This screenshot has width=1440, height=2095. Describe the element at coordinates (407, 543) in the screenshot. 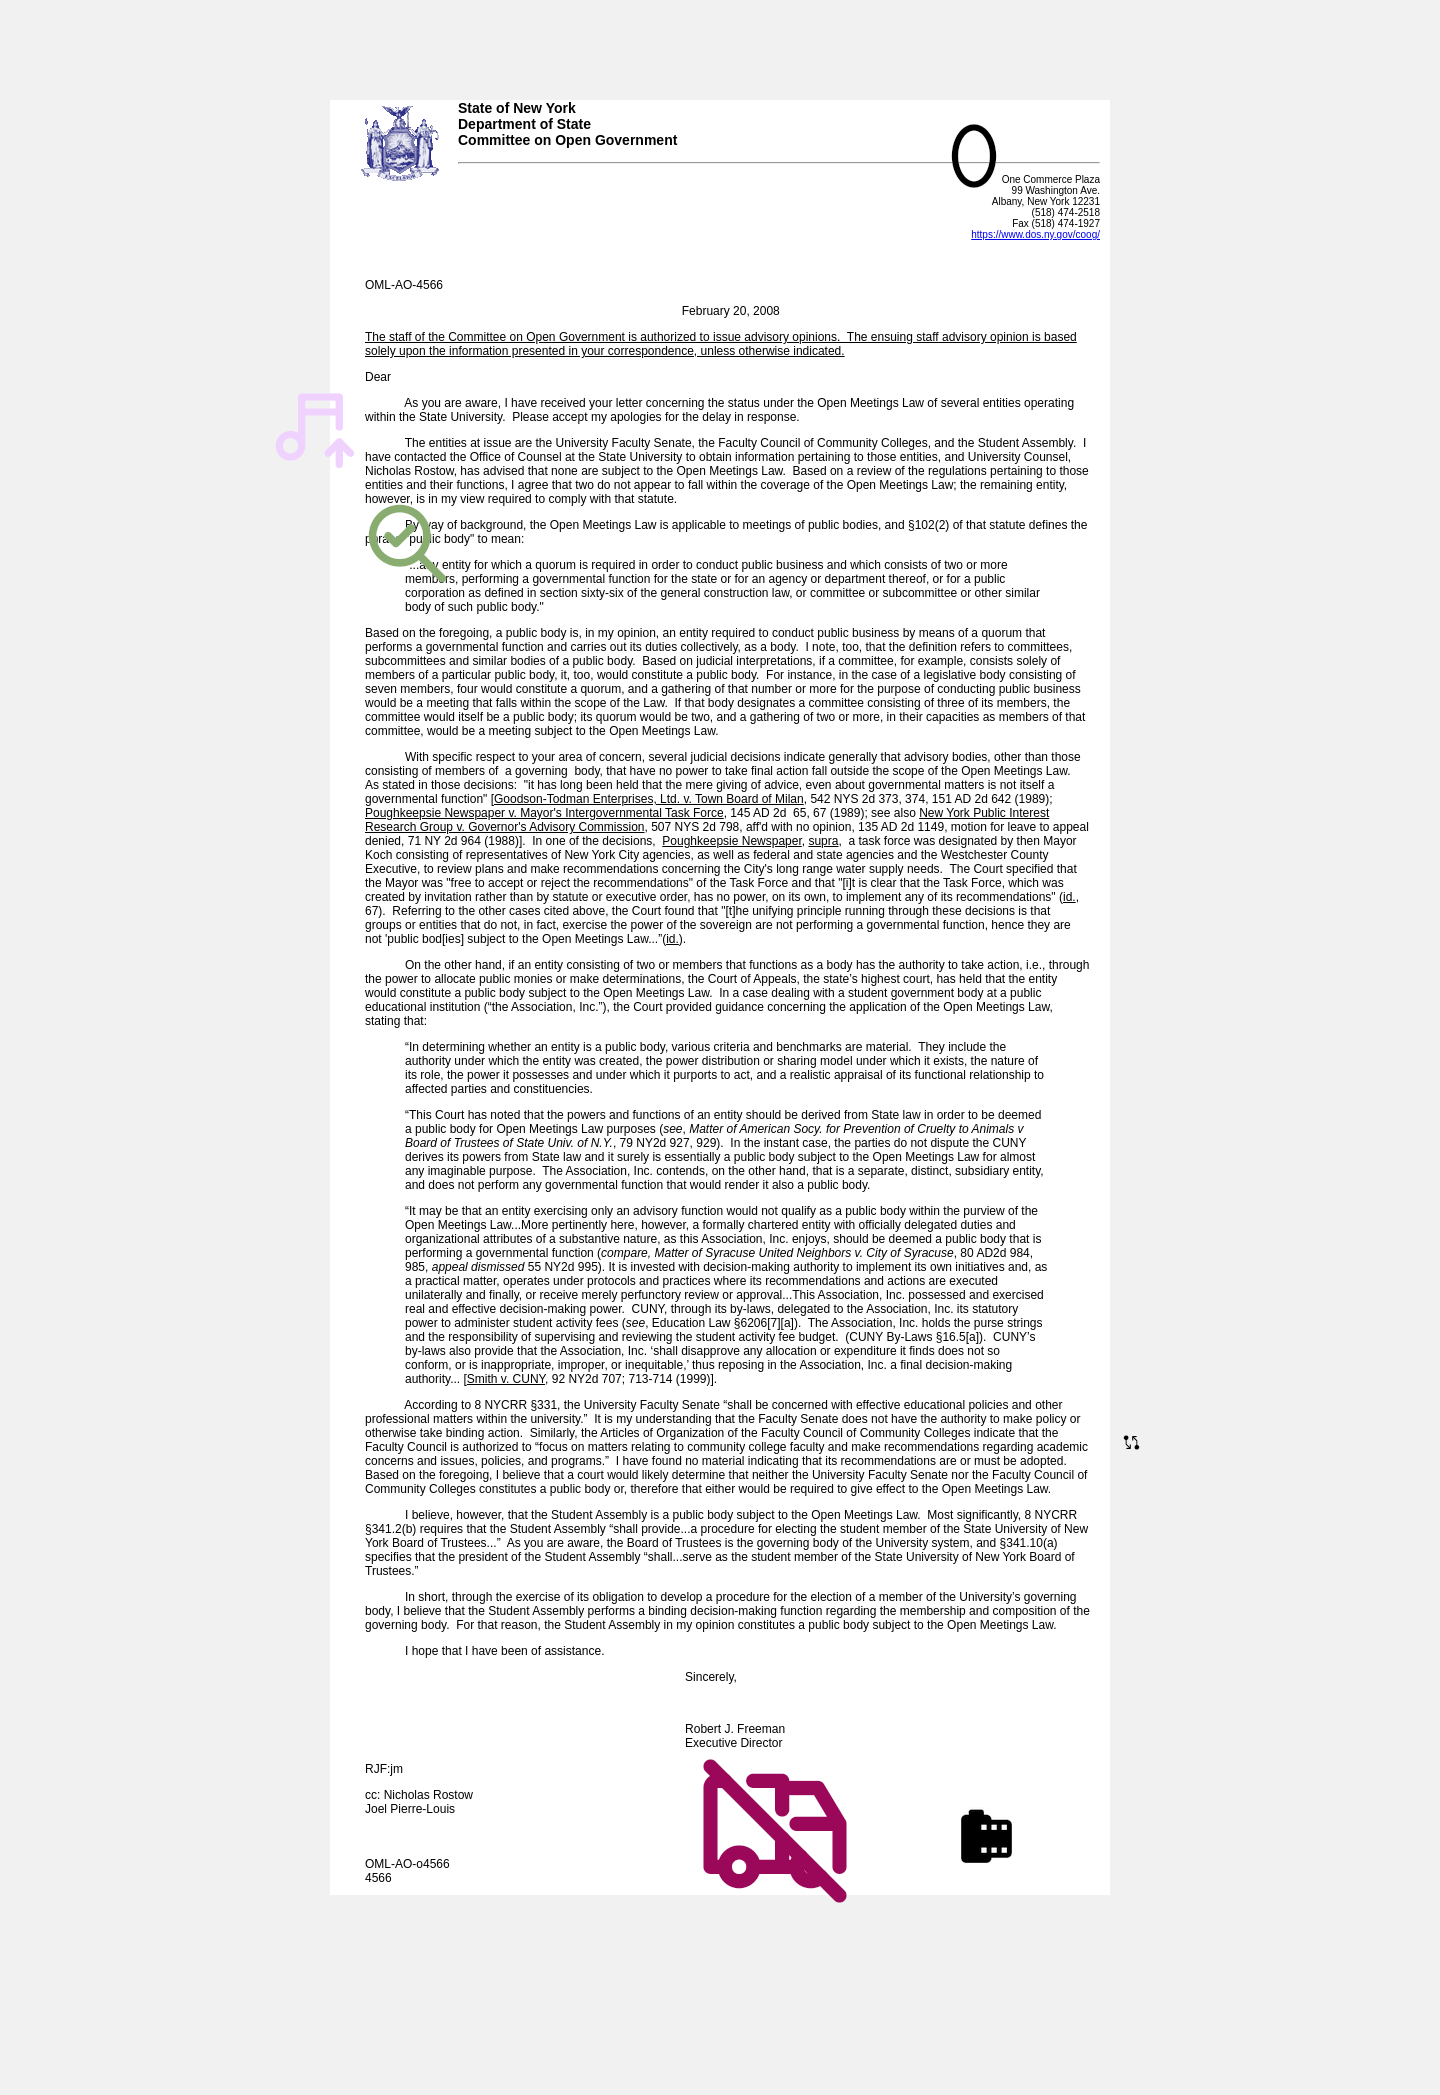

I see `confirm search results` at that location.